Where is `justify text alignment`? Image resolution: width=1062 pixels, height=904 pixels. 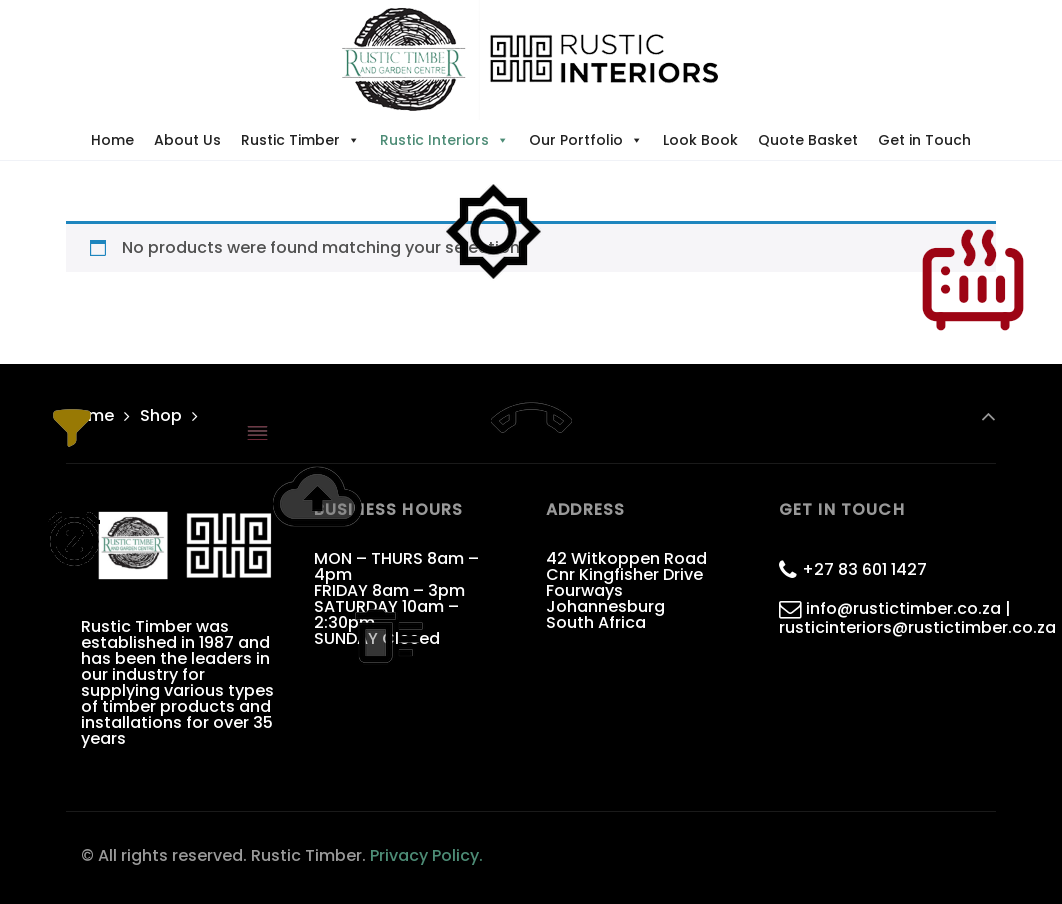
justify text alignment is located at coordinates (257, 433).